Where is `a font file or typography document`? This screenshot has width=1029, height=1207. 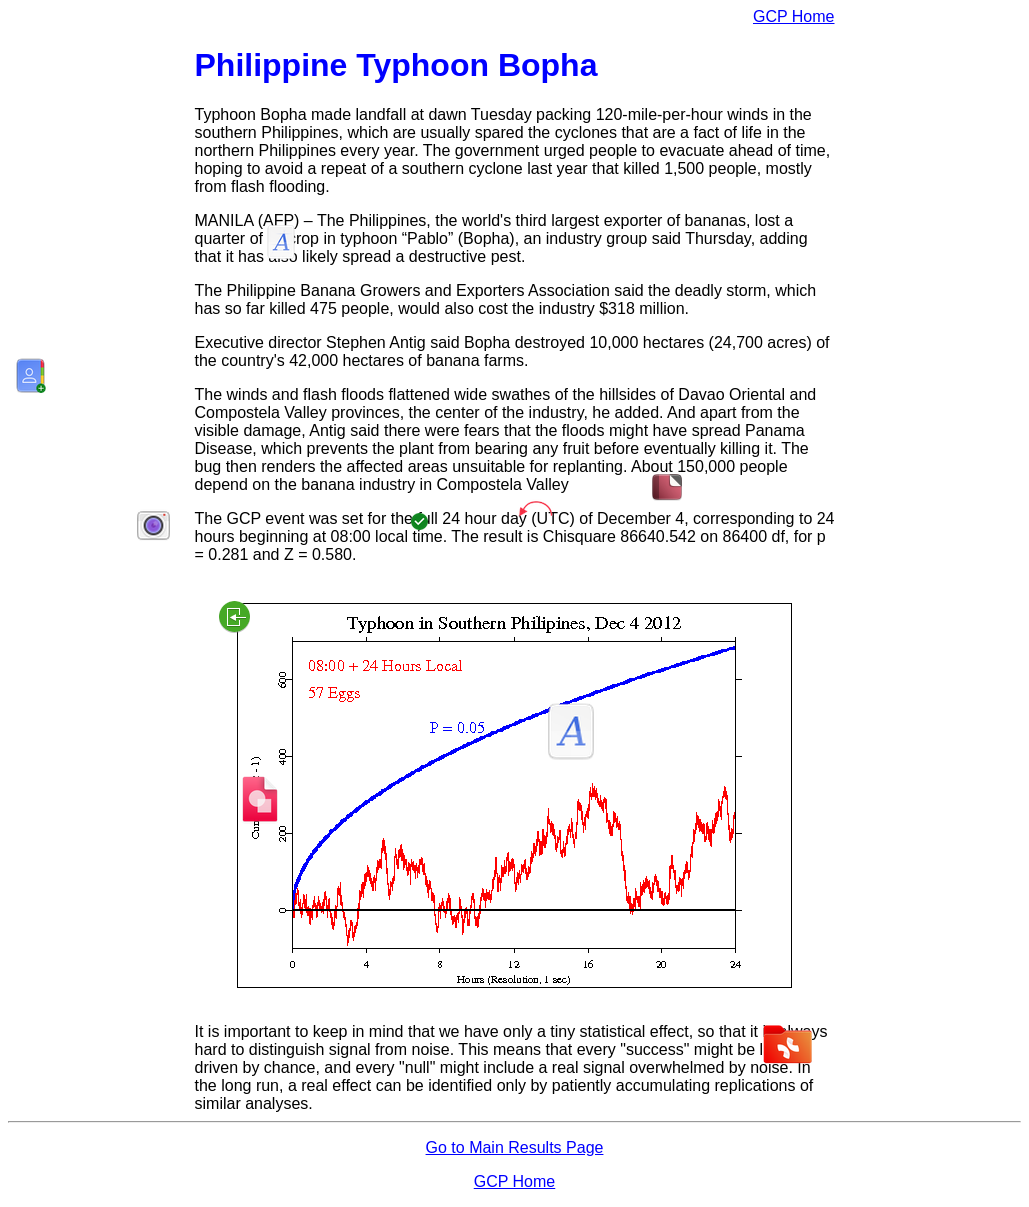
a font file or typography document is located at coordinates (571, 731).